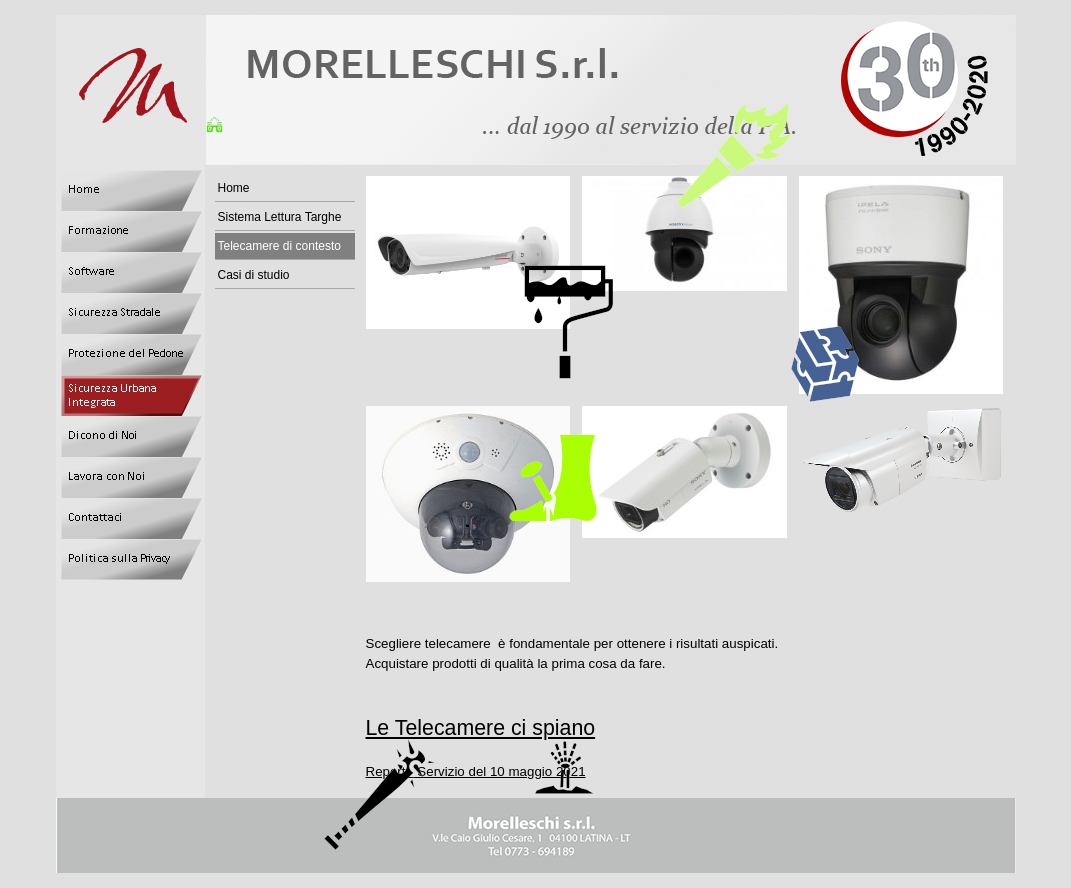 The height and width of the screenshot is (888, 1071). I want to click on toggle flashlight or torch mode, so click(734, 151).